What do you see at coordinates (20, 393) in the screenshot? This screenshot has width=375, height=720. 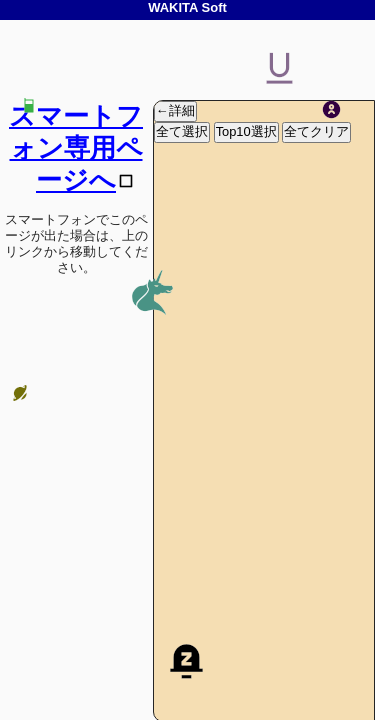 I see `visit instatus website or service` at bounding box center [20, 393].